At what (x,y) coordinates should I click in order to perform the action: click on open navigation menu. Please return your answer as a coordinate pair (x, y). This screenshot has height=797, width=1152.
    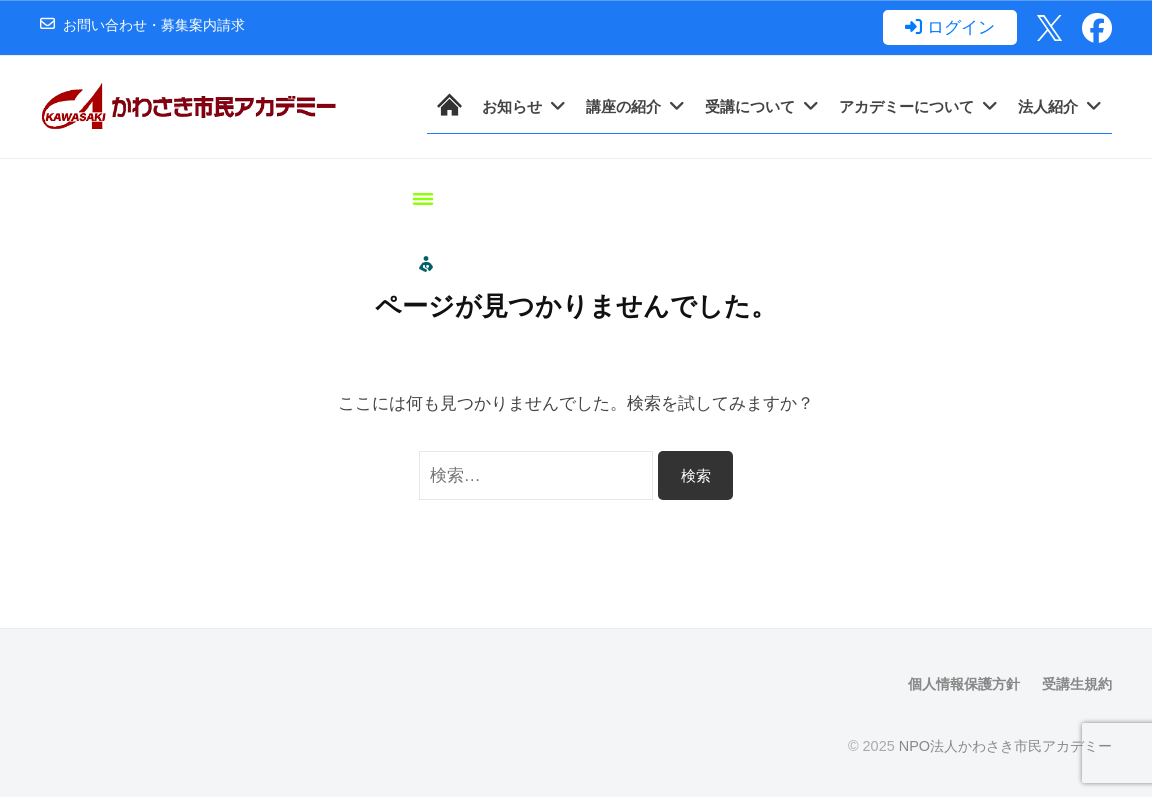
    Looking at the image, I should click on (423, 199).